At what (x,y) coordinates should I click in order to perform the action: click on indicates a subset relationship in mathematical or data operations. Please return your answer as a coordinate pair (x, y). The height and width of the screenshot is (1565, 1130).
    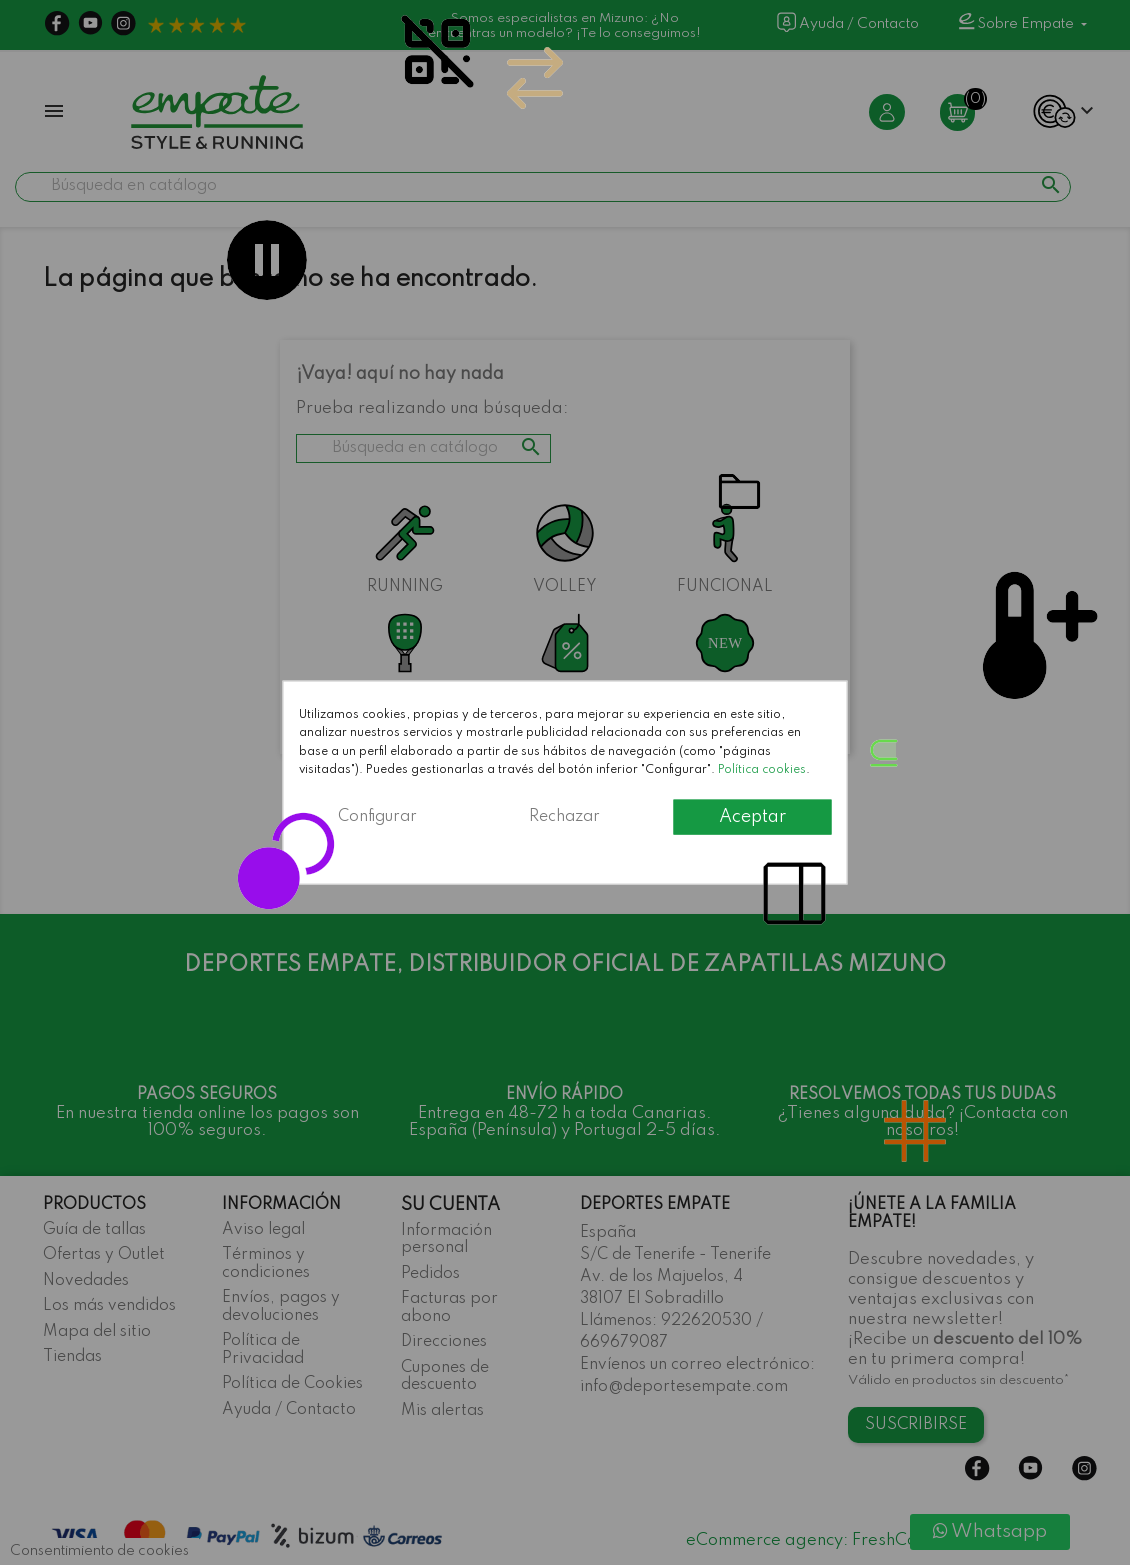
    Looking at the image, I should click on (884, 752).